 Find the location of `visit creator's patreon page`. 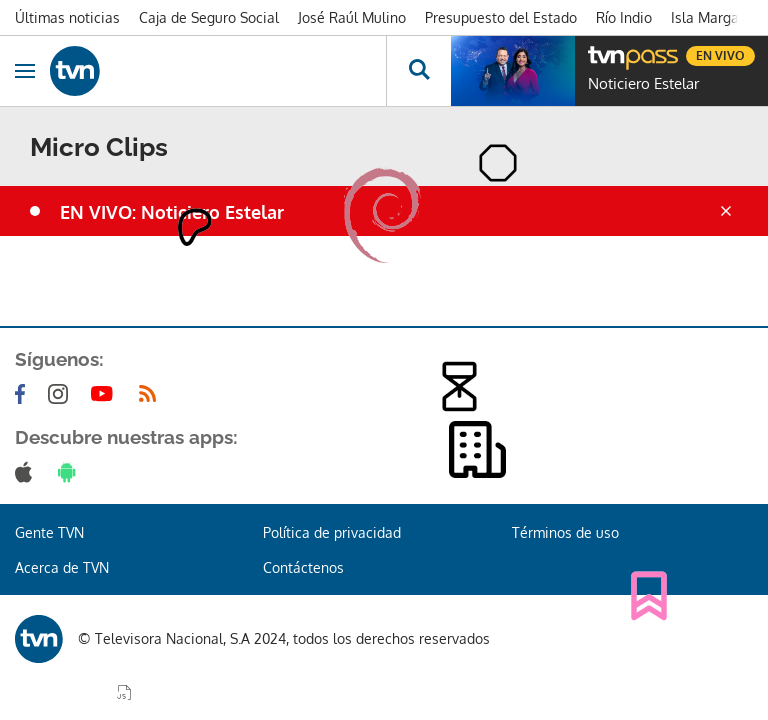

visit creator's patreon page is located at coordinates (193, 226).